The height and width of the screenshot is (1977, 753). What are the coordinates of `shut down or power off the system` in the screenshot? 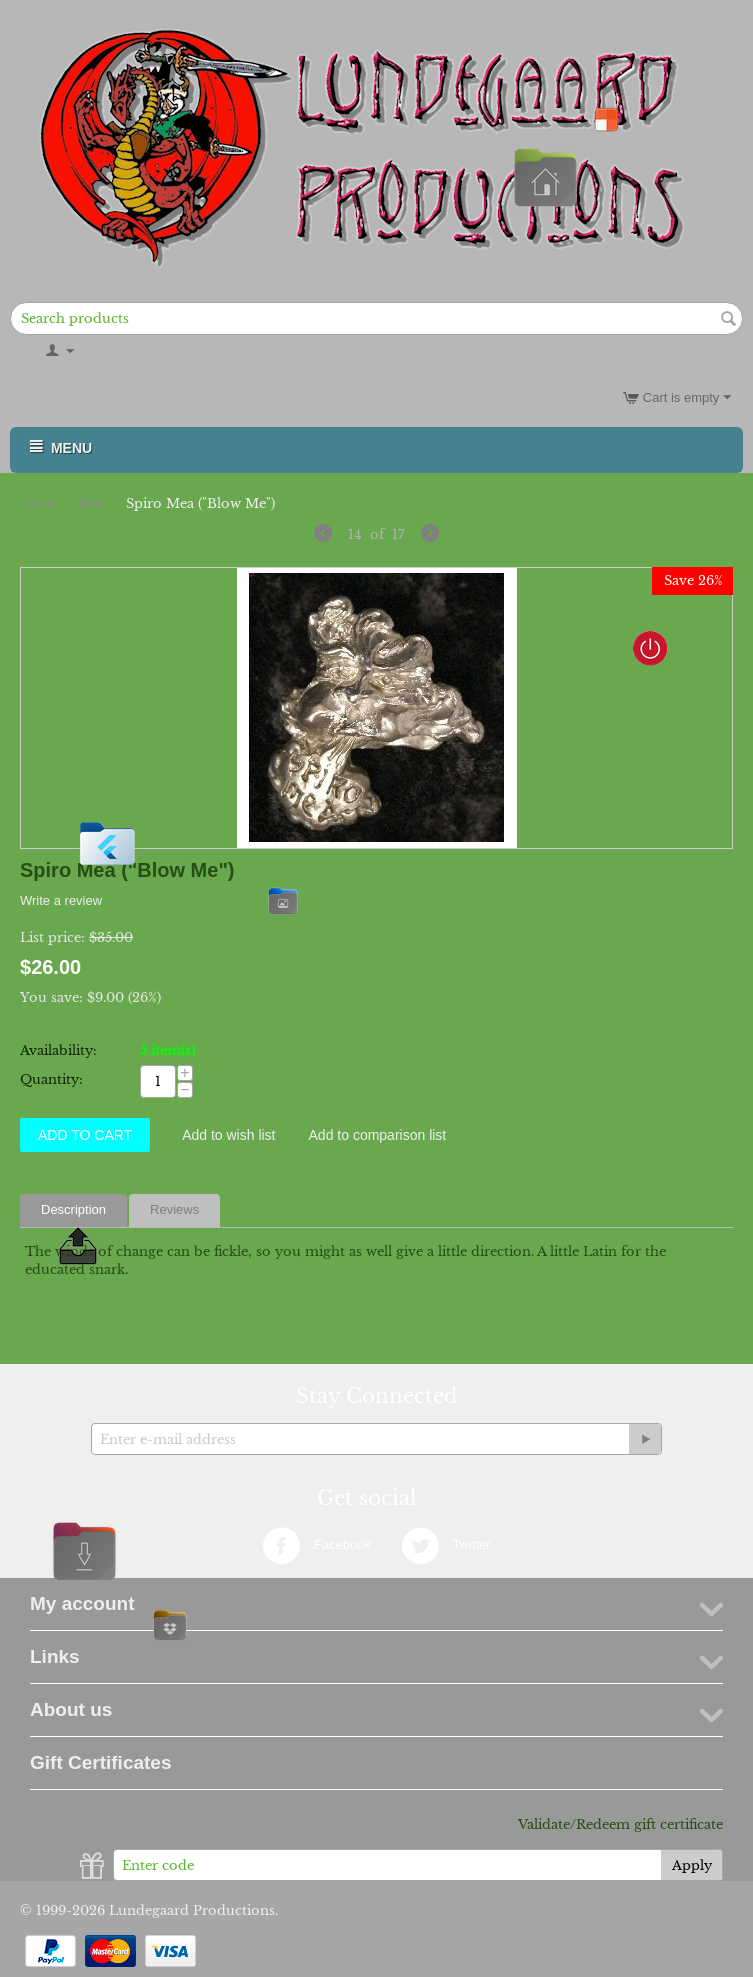 It's located at (651, 649).